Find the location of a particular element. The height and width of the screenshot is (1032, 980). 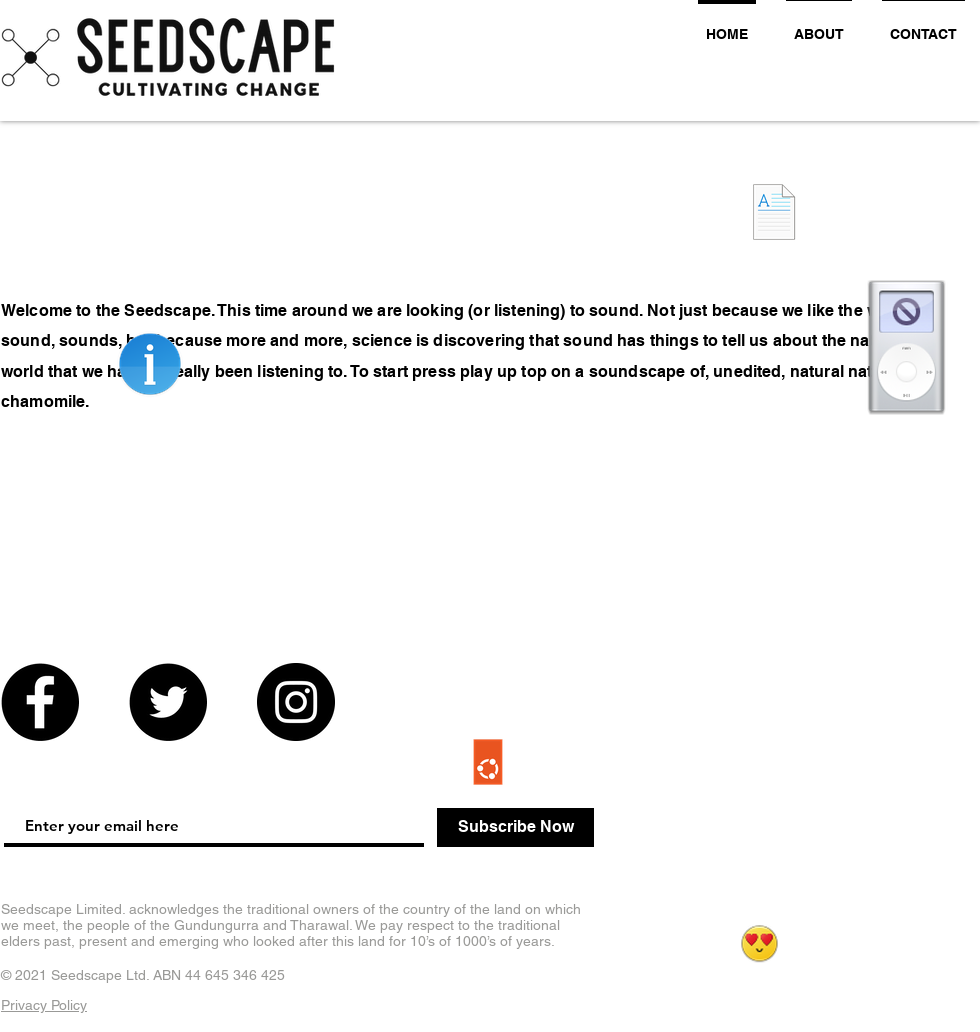

iPod mini device icon is located at coordinates (906, 347).